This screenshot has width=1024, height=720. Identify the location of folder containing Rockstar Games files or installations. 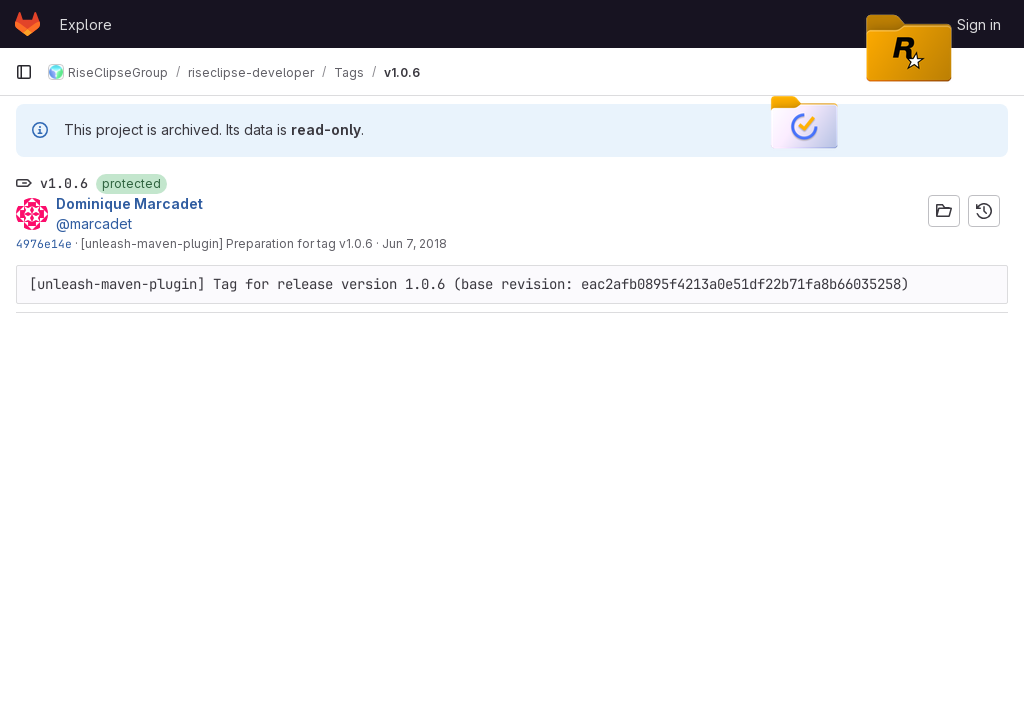
(908, 50).